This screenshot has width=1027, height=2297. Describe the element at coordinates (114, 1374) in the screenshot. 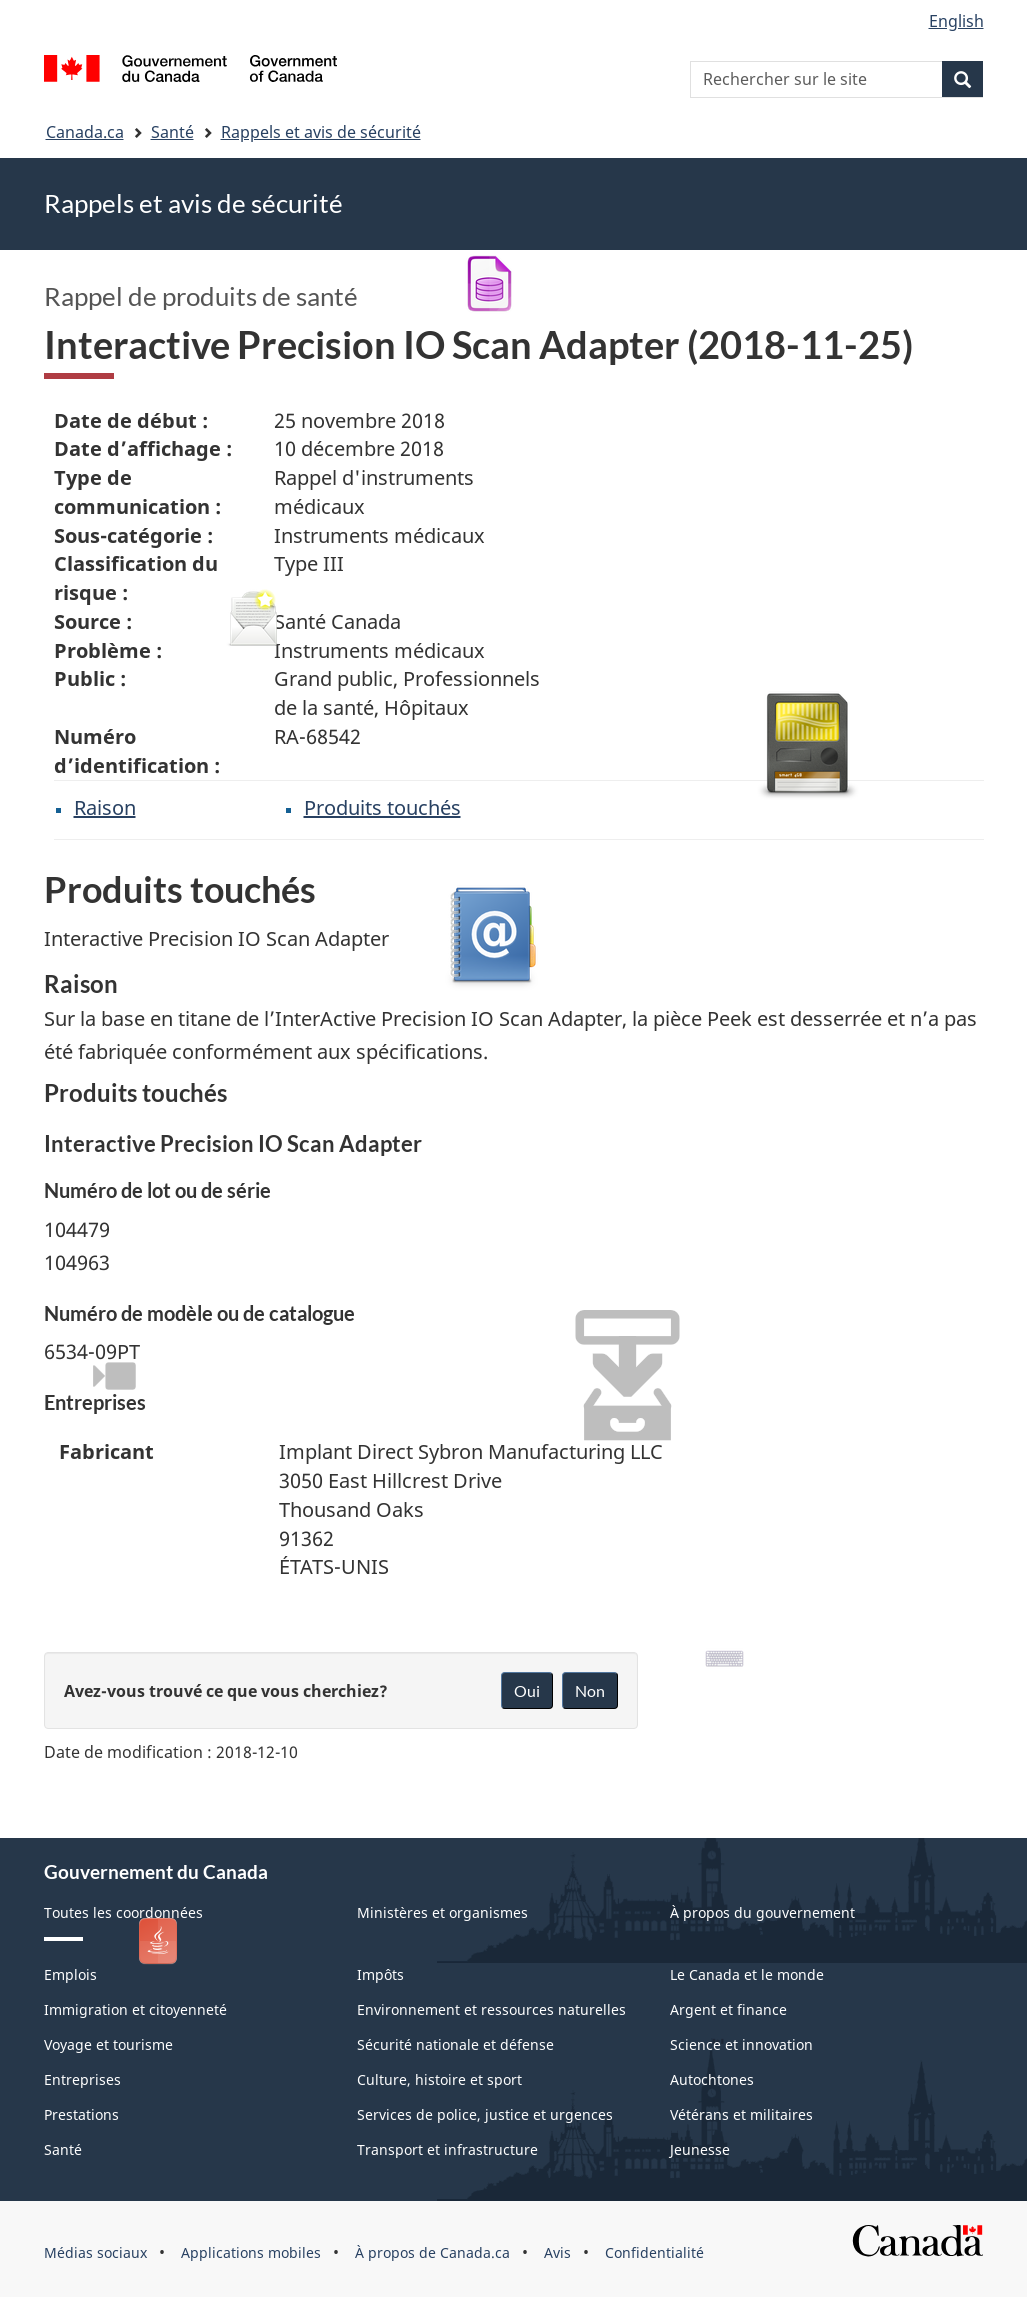

I see `open your videos folder` at that location.